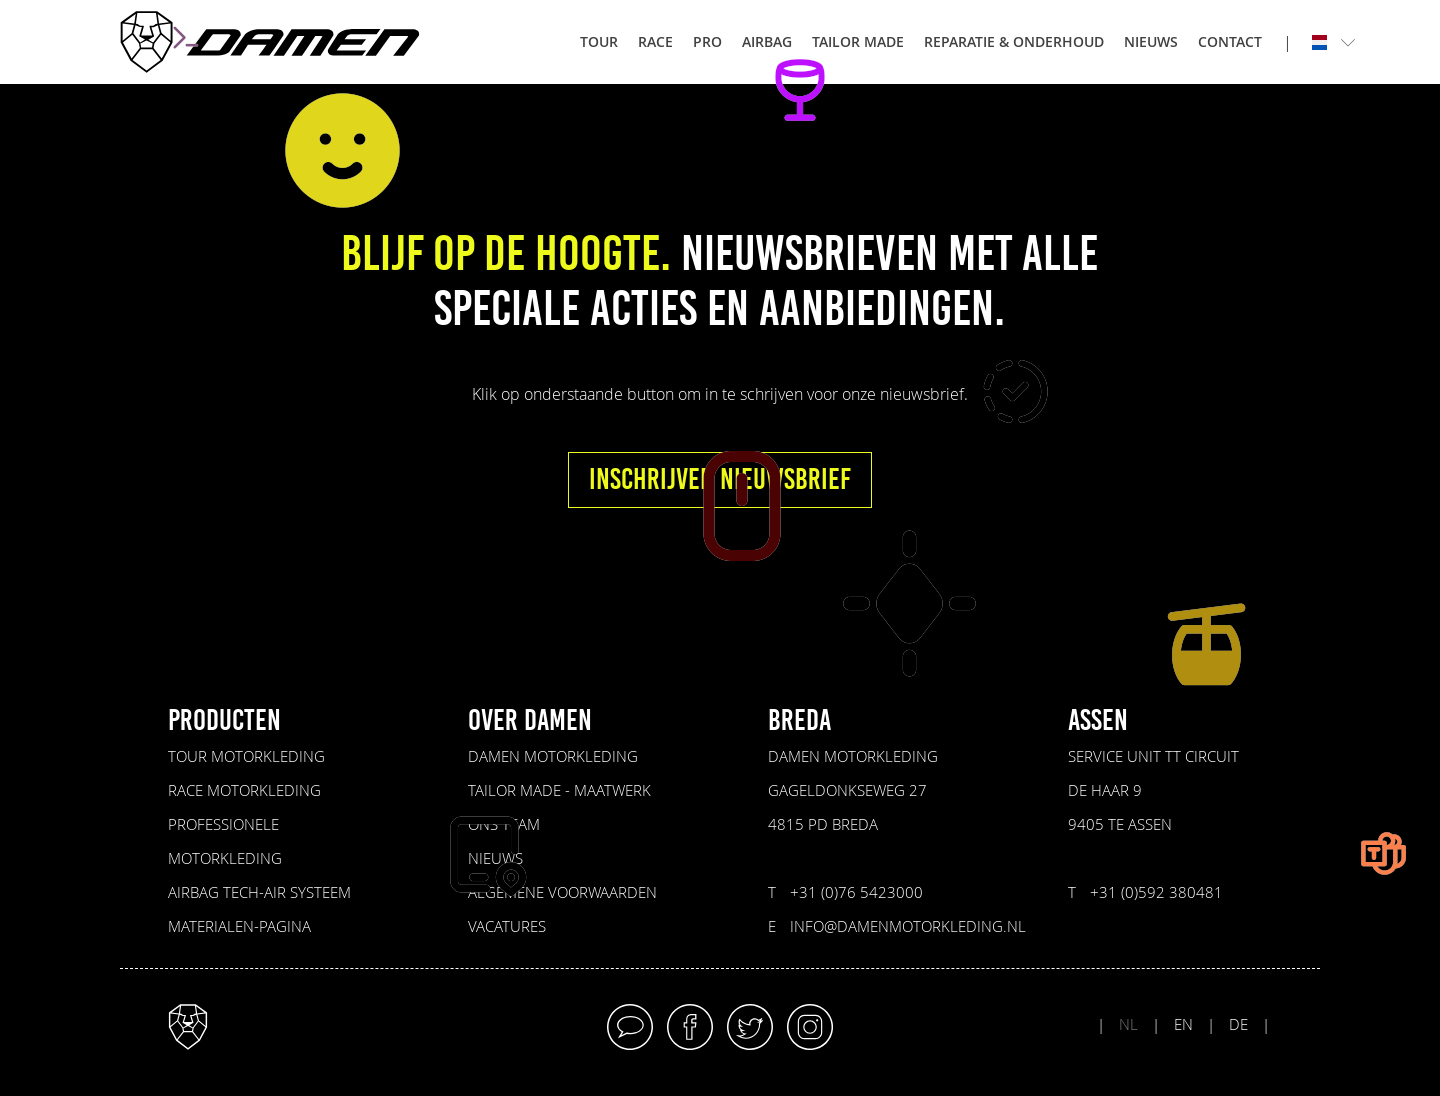  Describe the element at coordinates (1382, 853) in the screenshot. I see `open Microsoft Teams` at that location.